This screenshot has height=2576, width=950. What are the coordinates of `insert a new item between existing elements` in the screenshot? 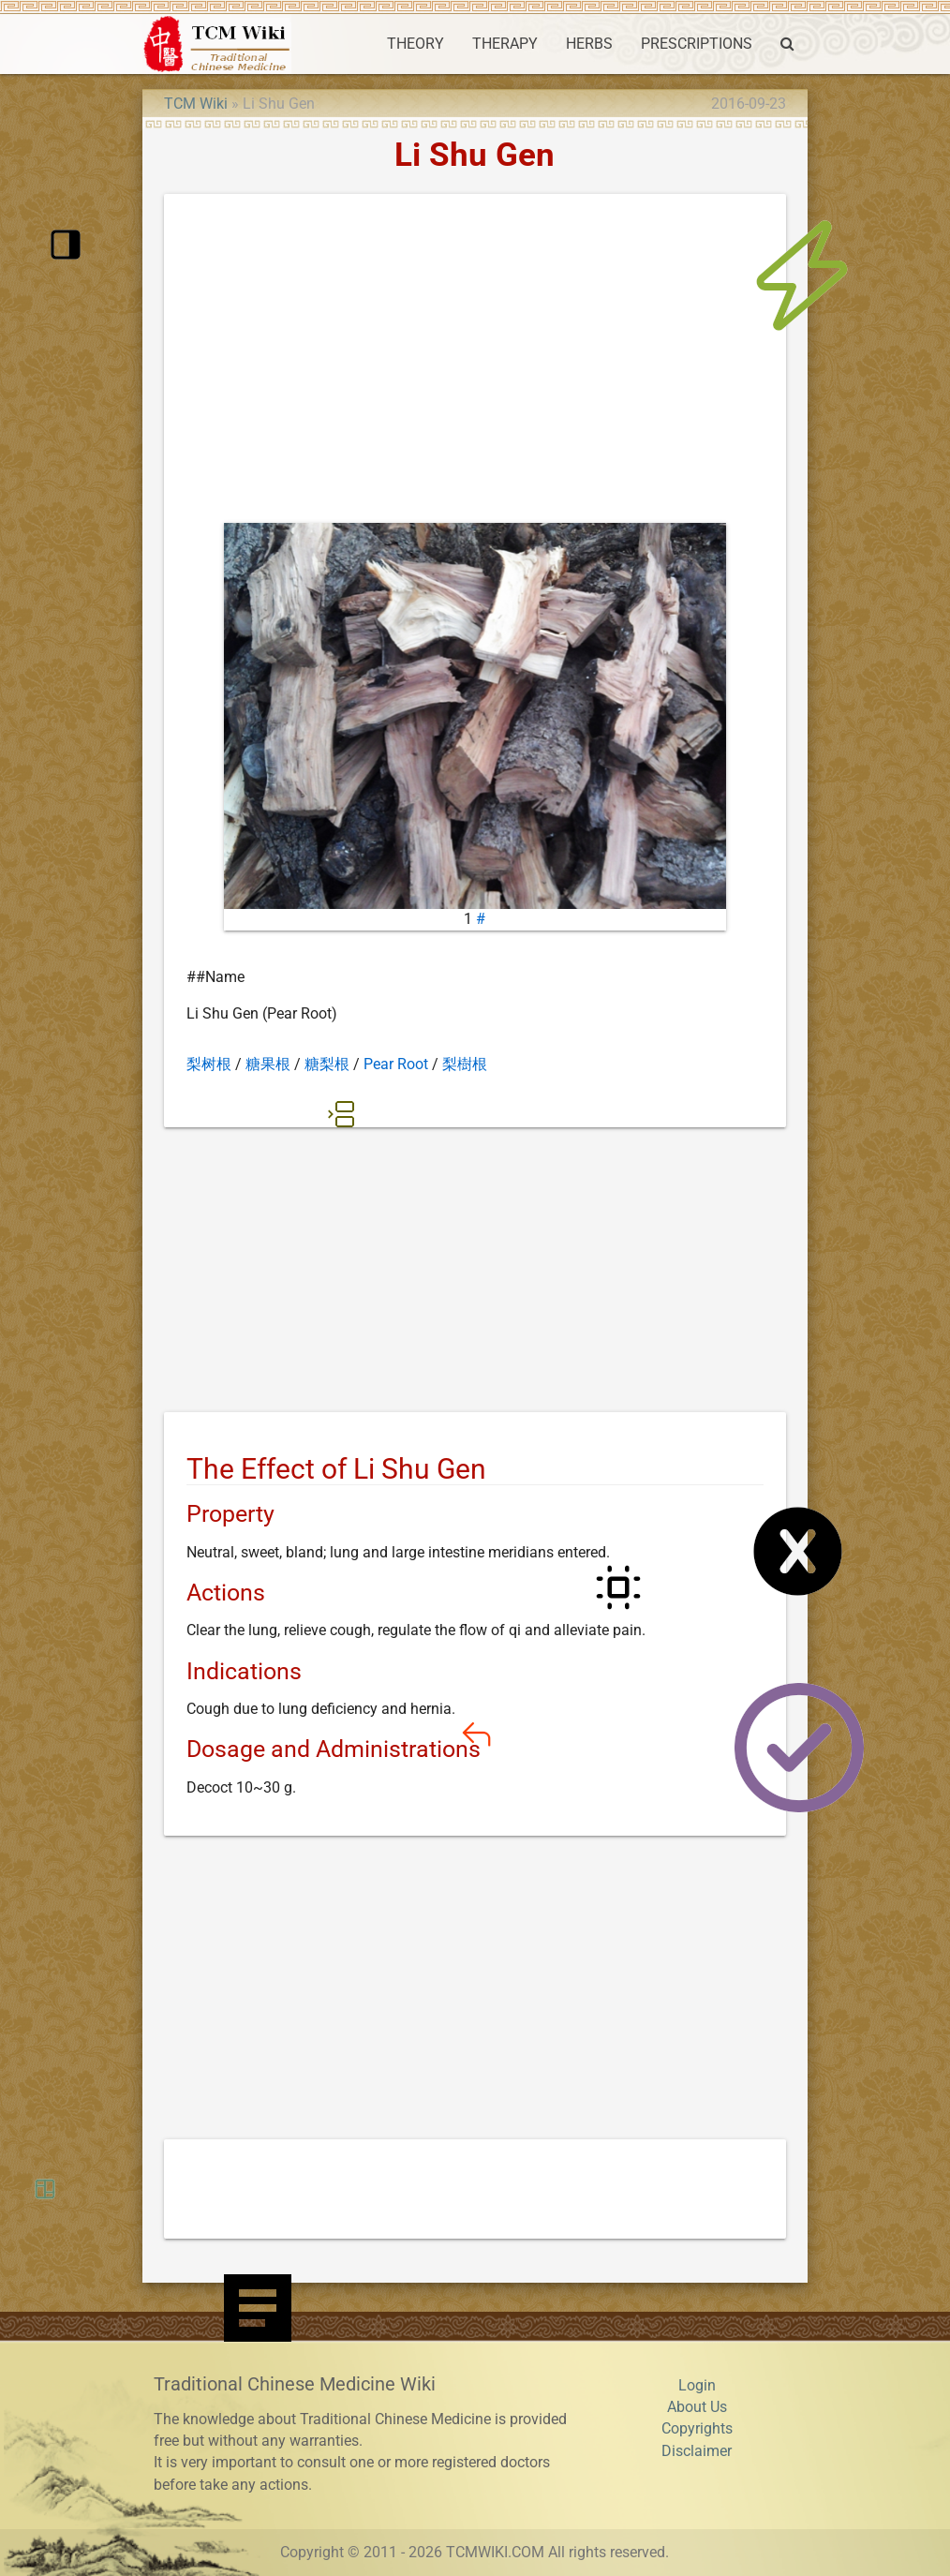 It's located at (341, 1114).